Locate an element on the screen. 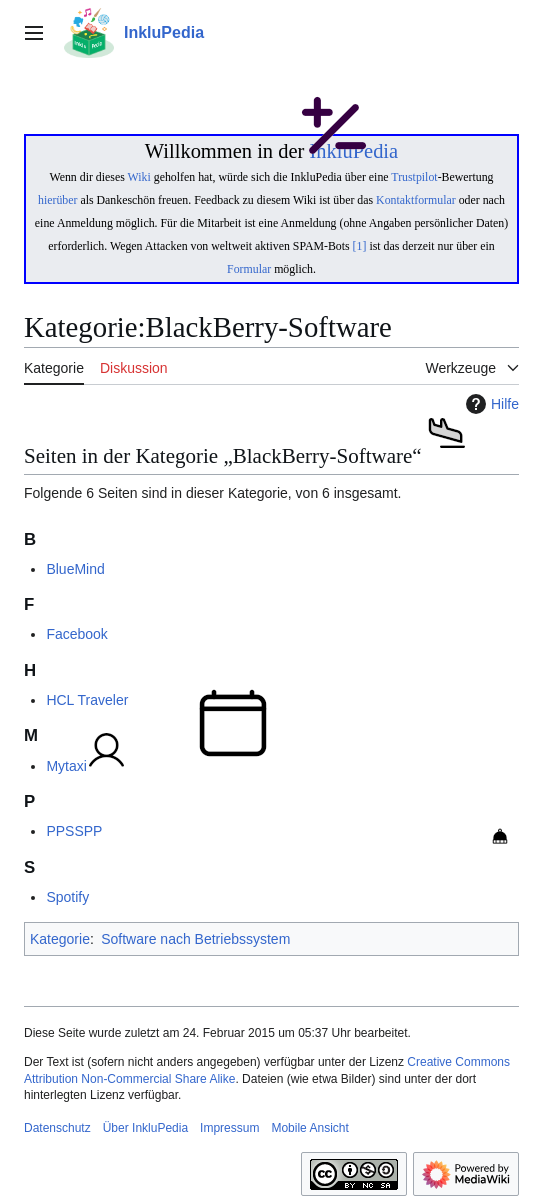 The width and height of the screenshot is (543, 1204). view your profile is located at coordinates (106, 750).